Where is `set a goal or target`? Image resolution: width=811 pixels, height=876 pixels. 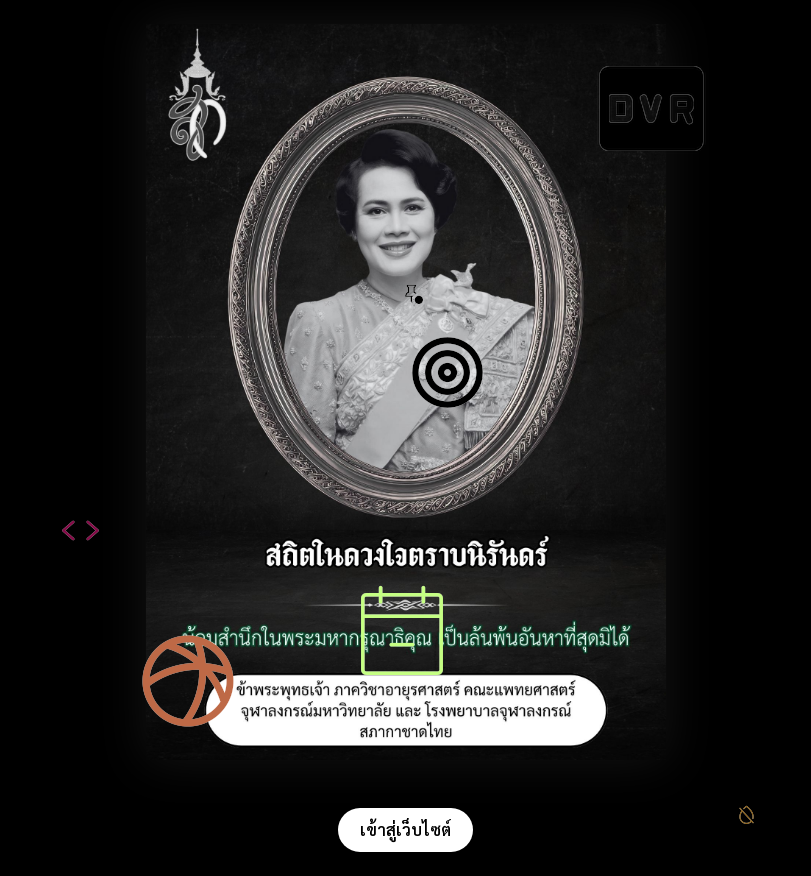
set a goal or target is located at coordinates (447, 372).